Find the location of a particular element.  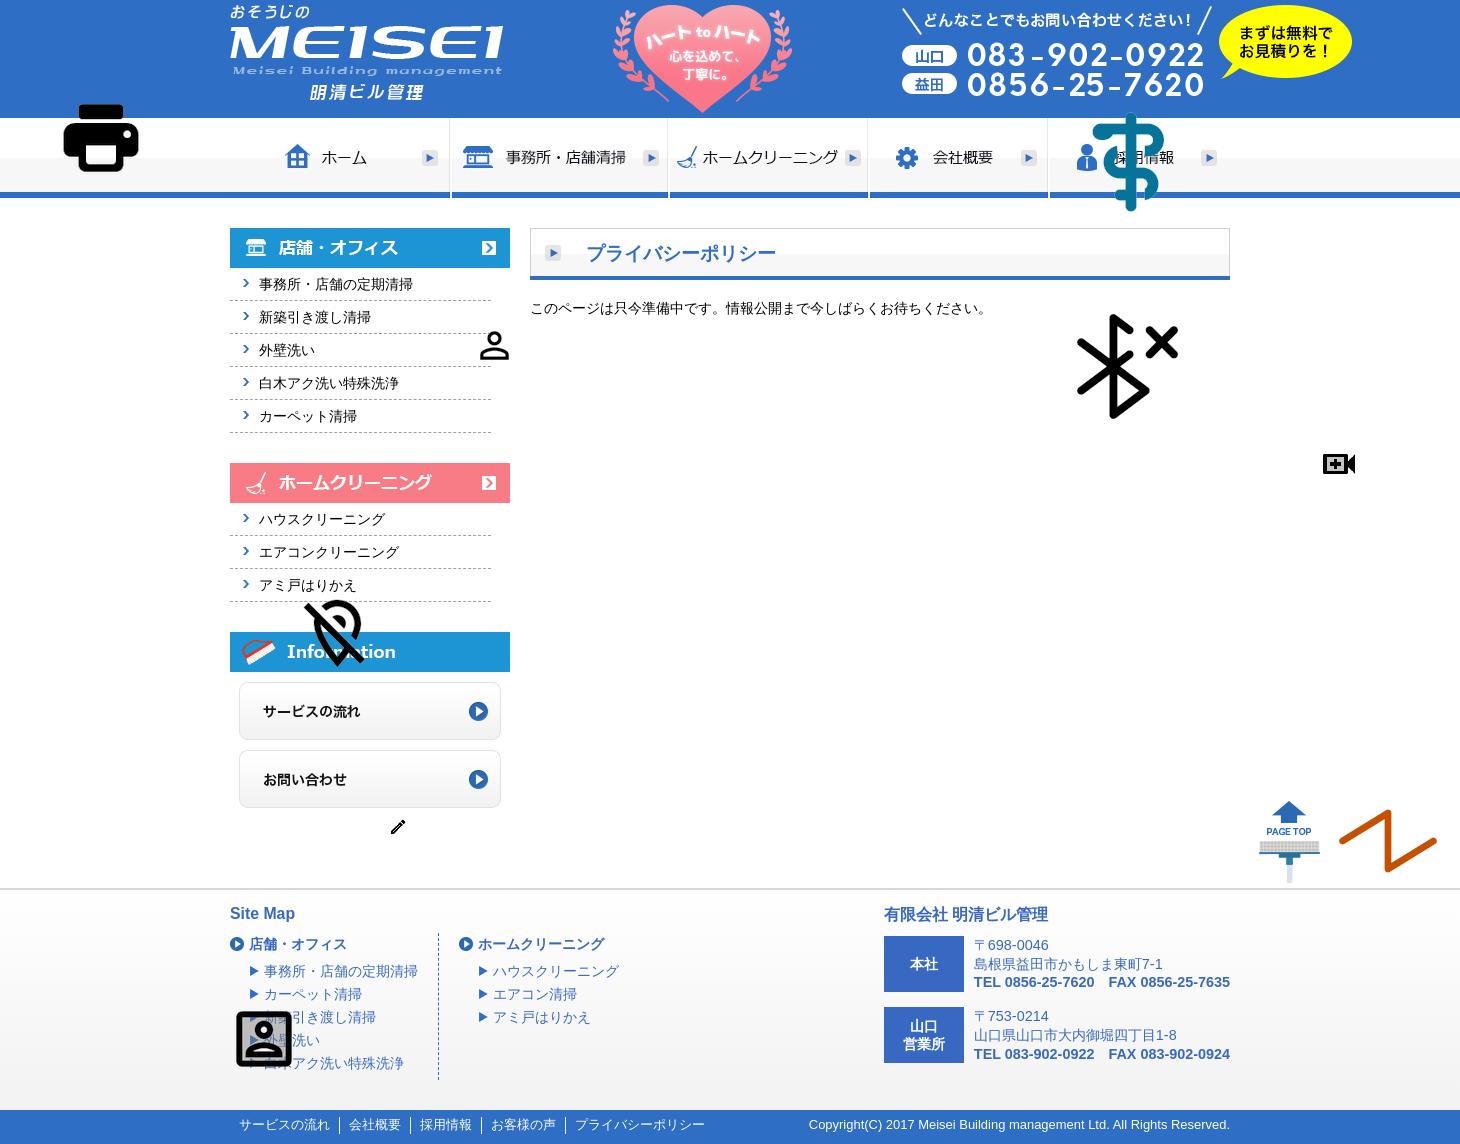

print this document is located at coordinates (101, 138).